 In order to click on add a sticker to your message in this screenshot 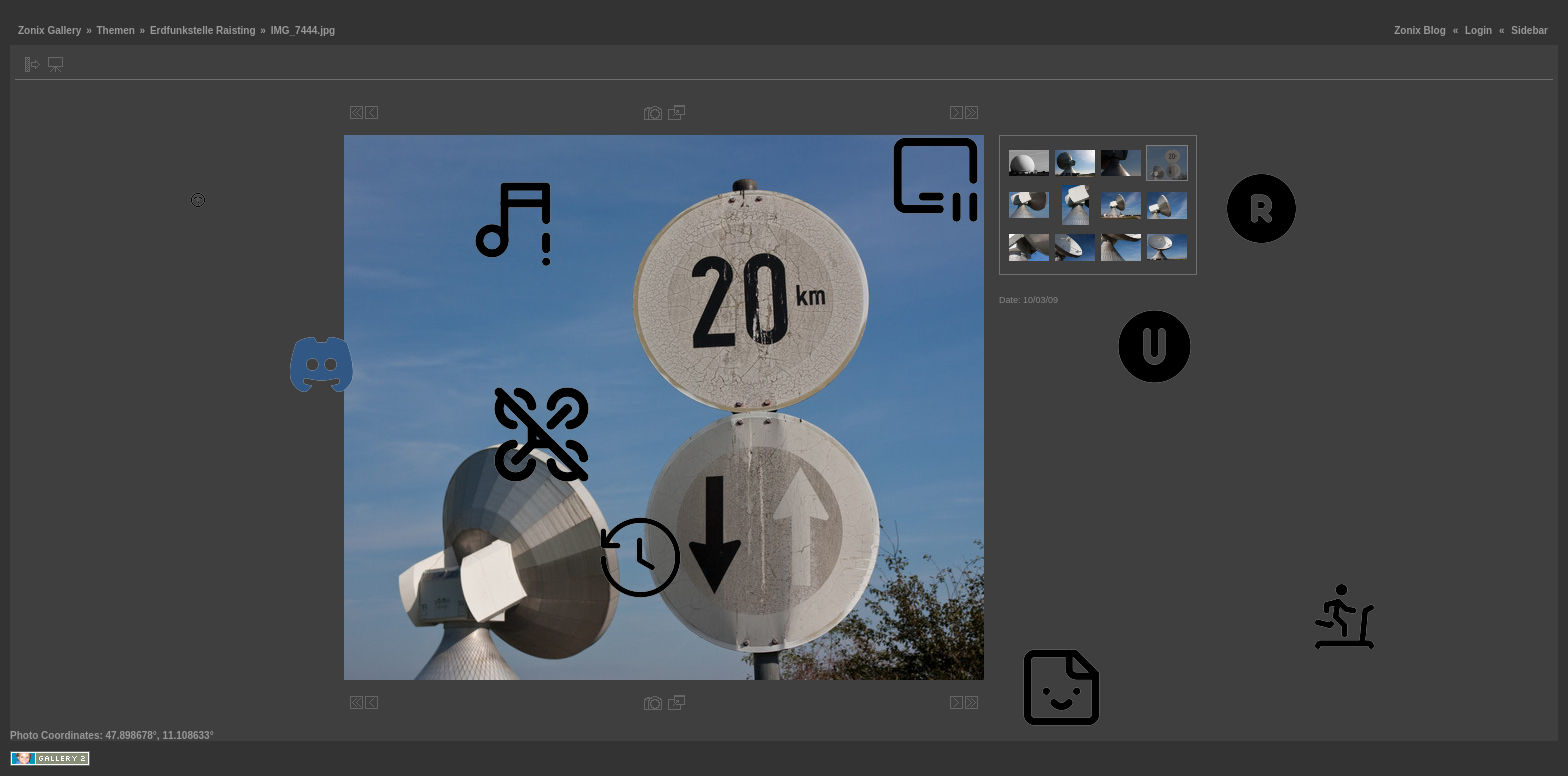, I will do `click(1061, 687)`.